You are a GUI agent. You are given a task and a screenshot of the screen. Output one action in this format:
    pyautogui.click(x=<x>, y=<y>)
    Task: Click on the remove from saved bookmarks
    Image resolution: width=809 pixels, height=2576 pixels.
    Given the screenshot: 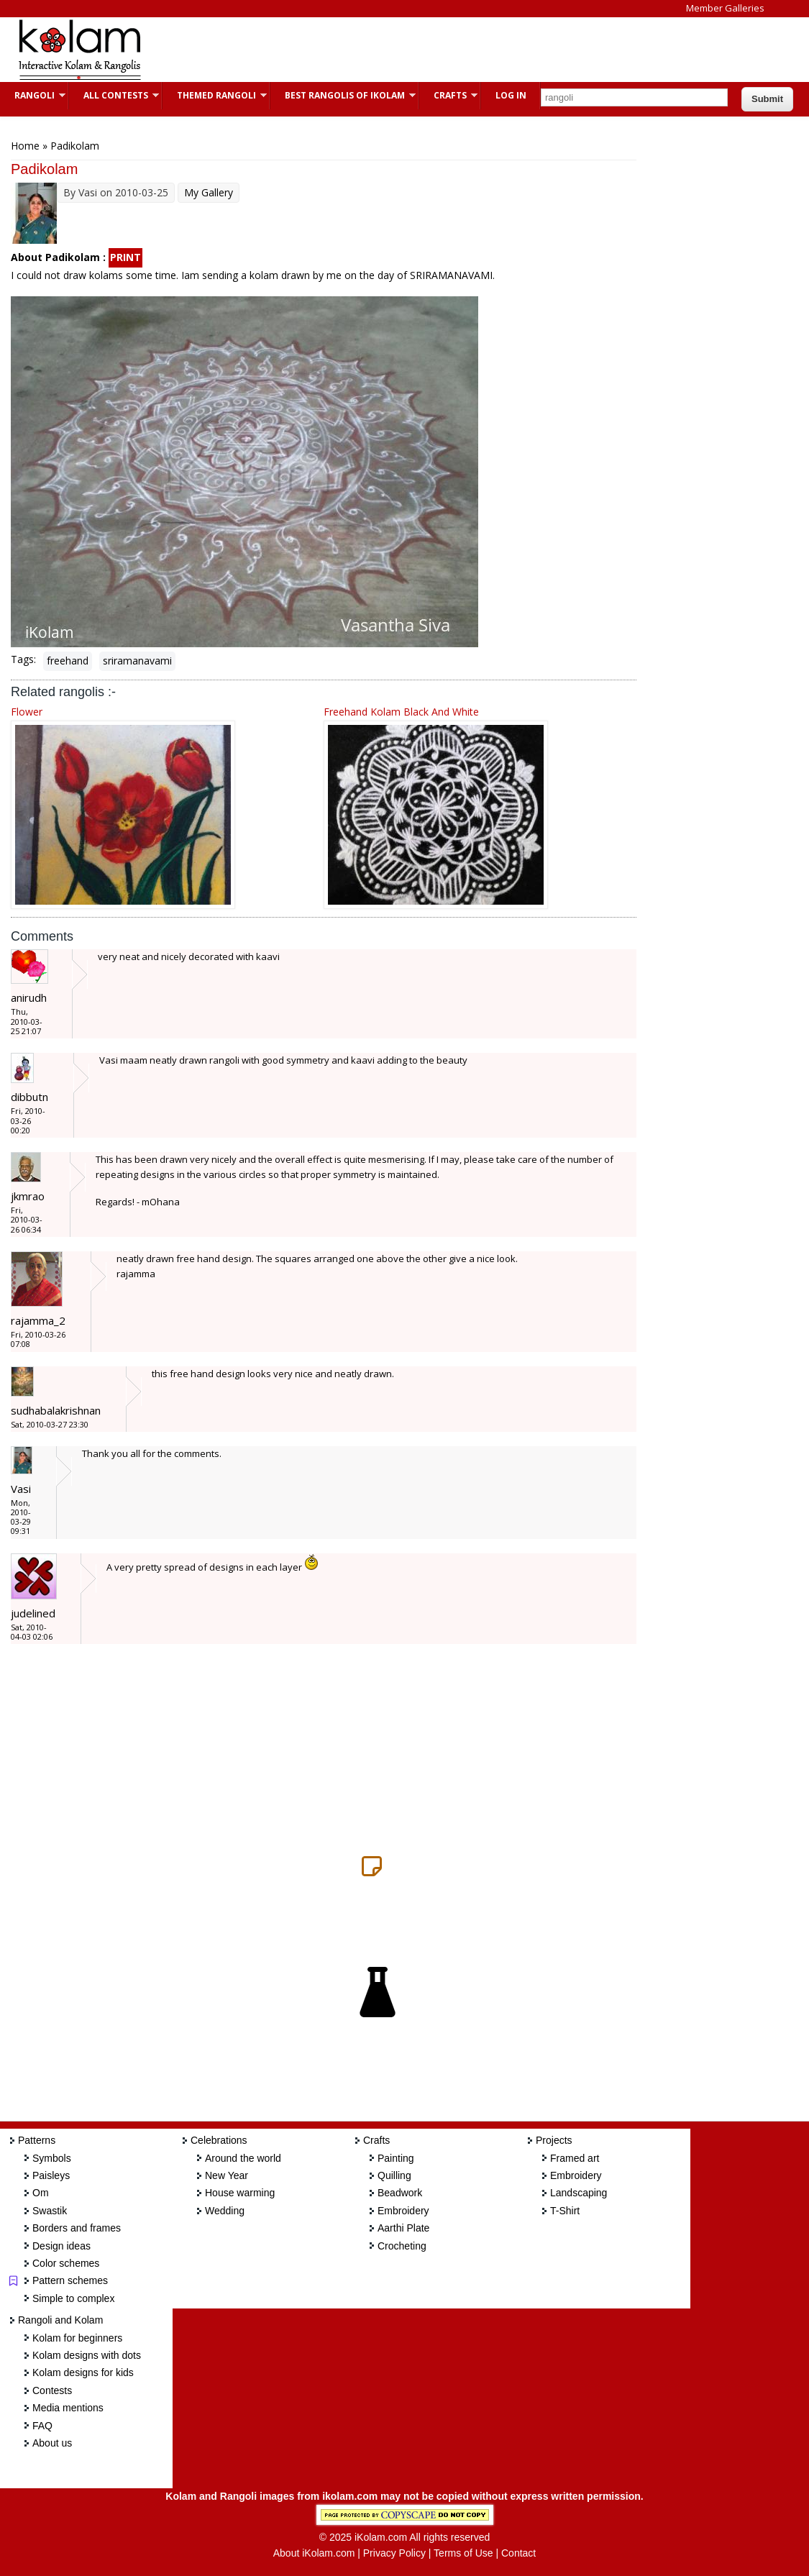 What is the action you would take?
    pyautogui.click(x=13, y=2280)
    